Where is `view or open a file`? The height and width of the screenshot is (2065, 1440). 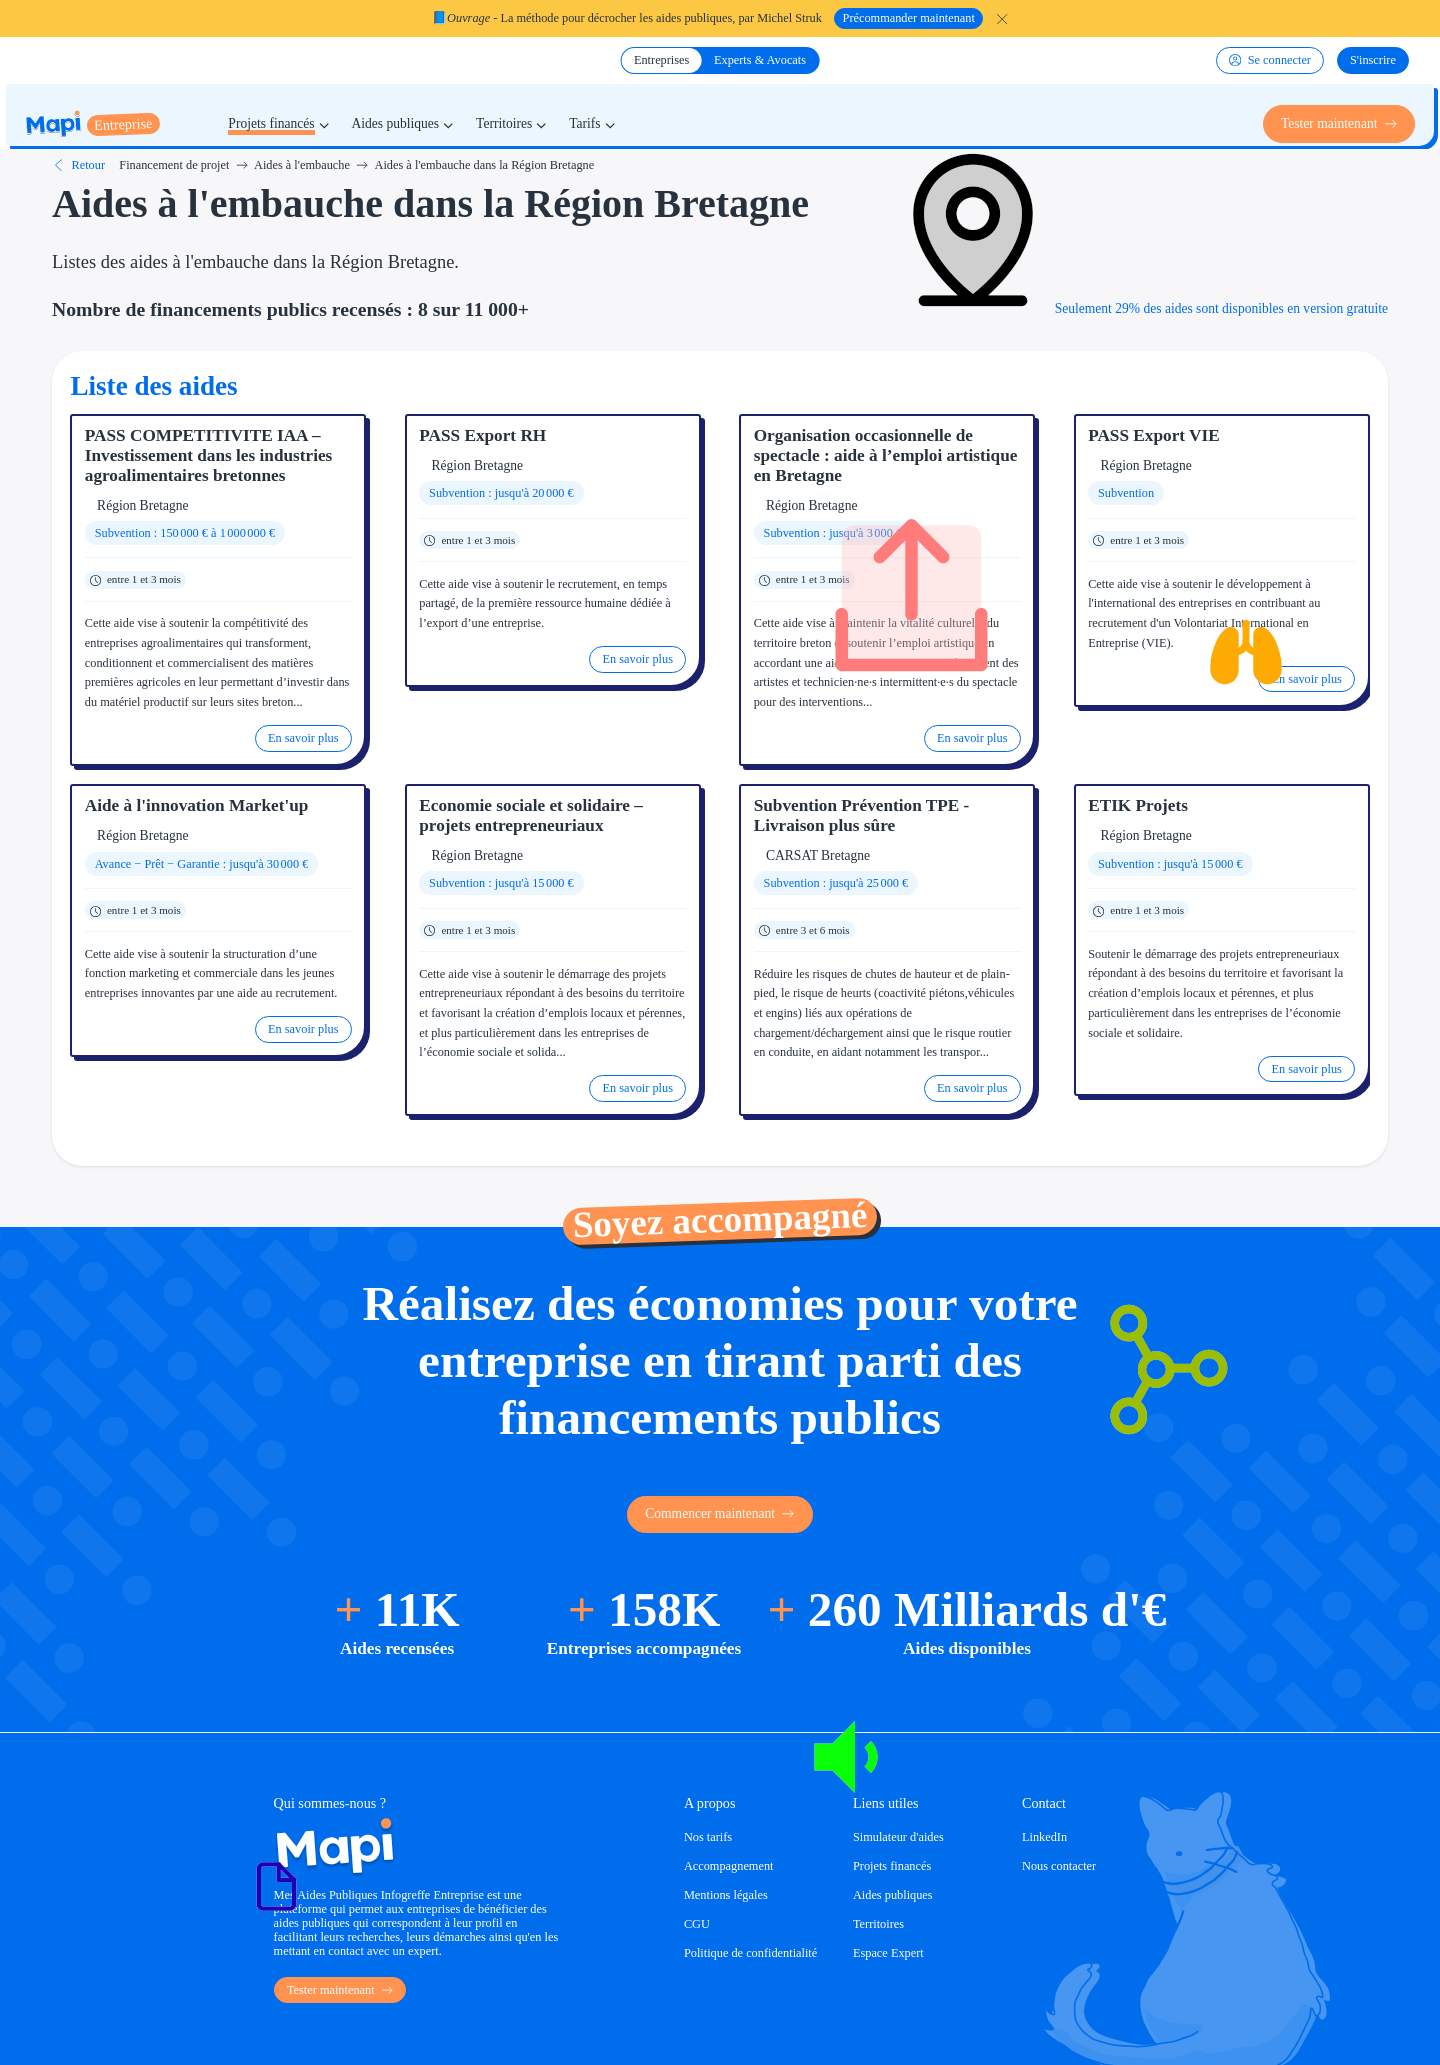
view or open a file is located at coordinates (276, 1886).